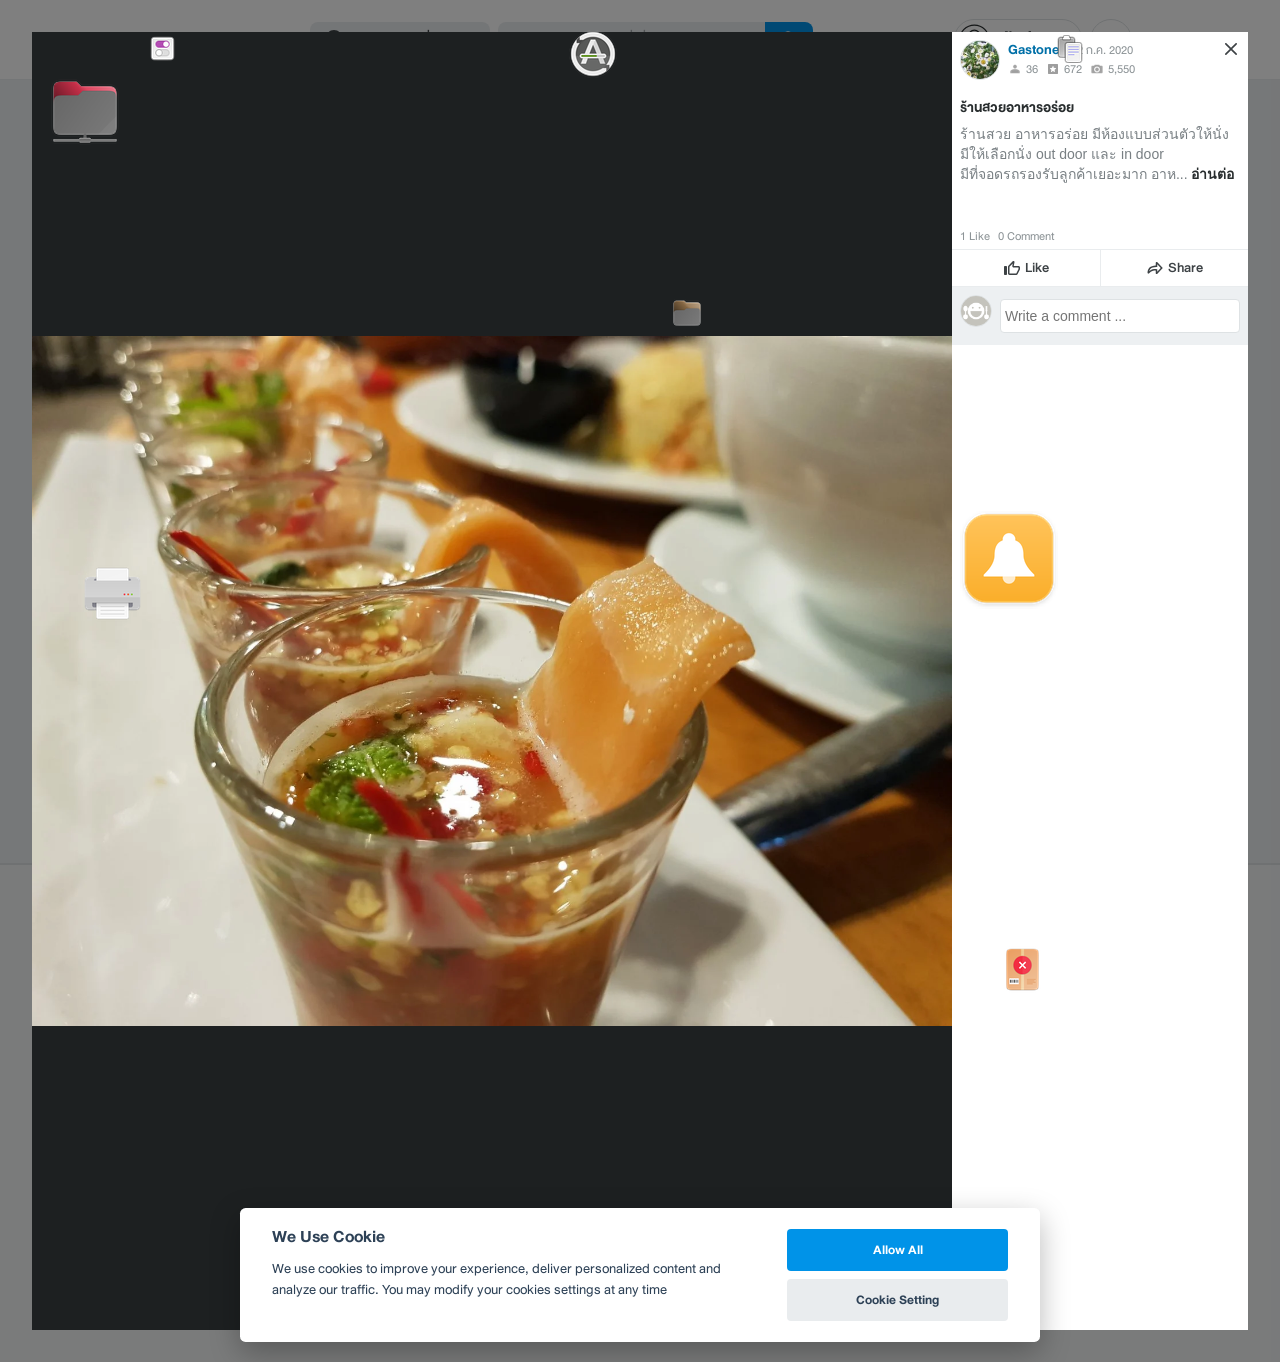  Describe the element at coordinates (1022, 969) in the screenshot. I see `indicates a package scheduled for removal` at that location.